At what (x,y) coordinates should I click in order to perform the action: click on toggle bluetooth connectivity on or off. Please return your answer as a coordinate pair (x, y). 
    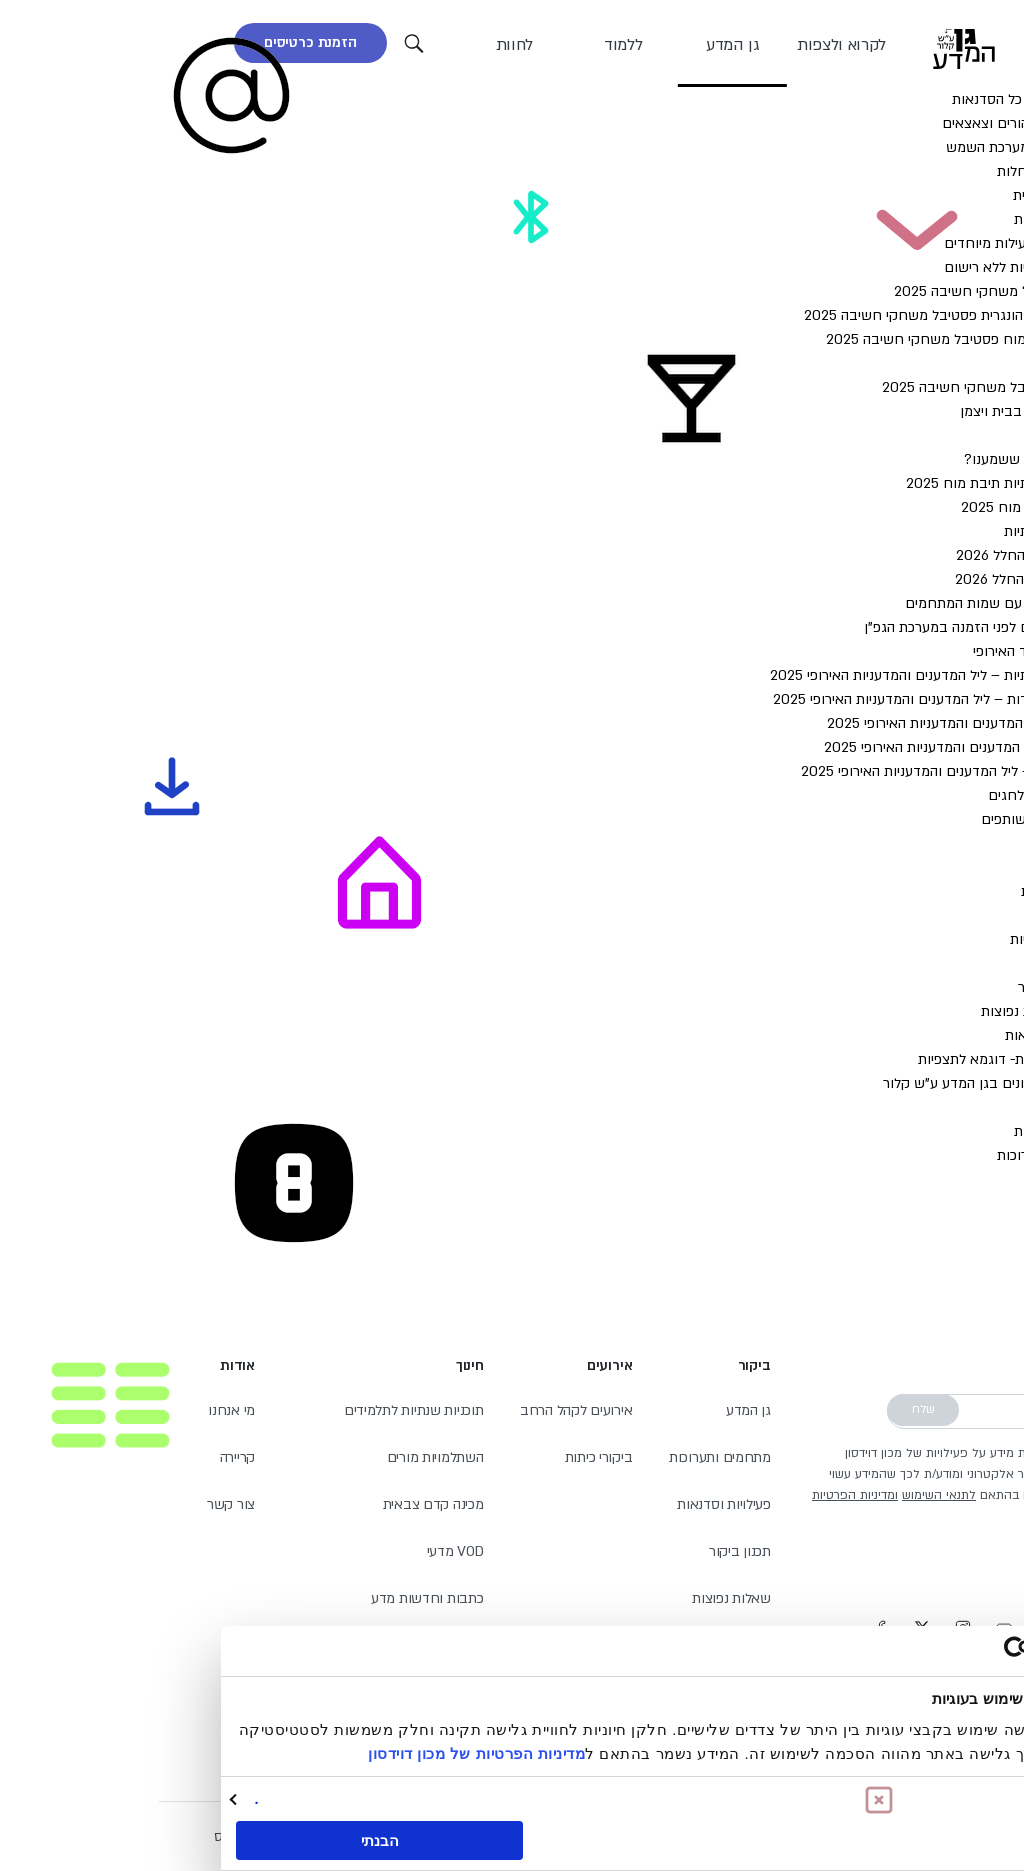
    Looking at the image, I should click on (531, 217).